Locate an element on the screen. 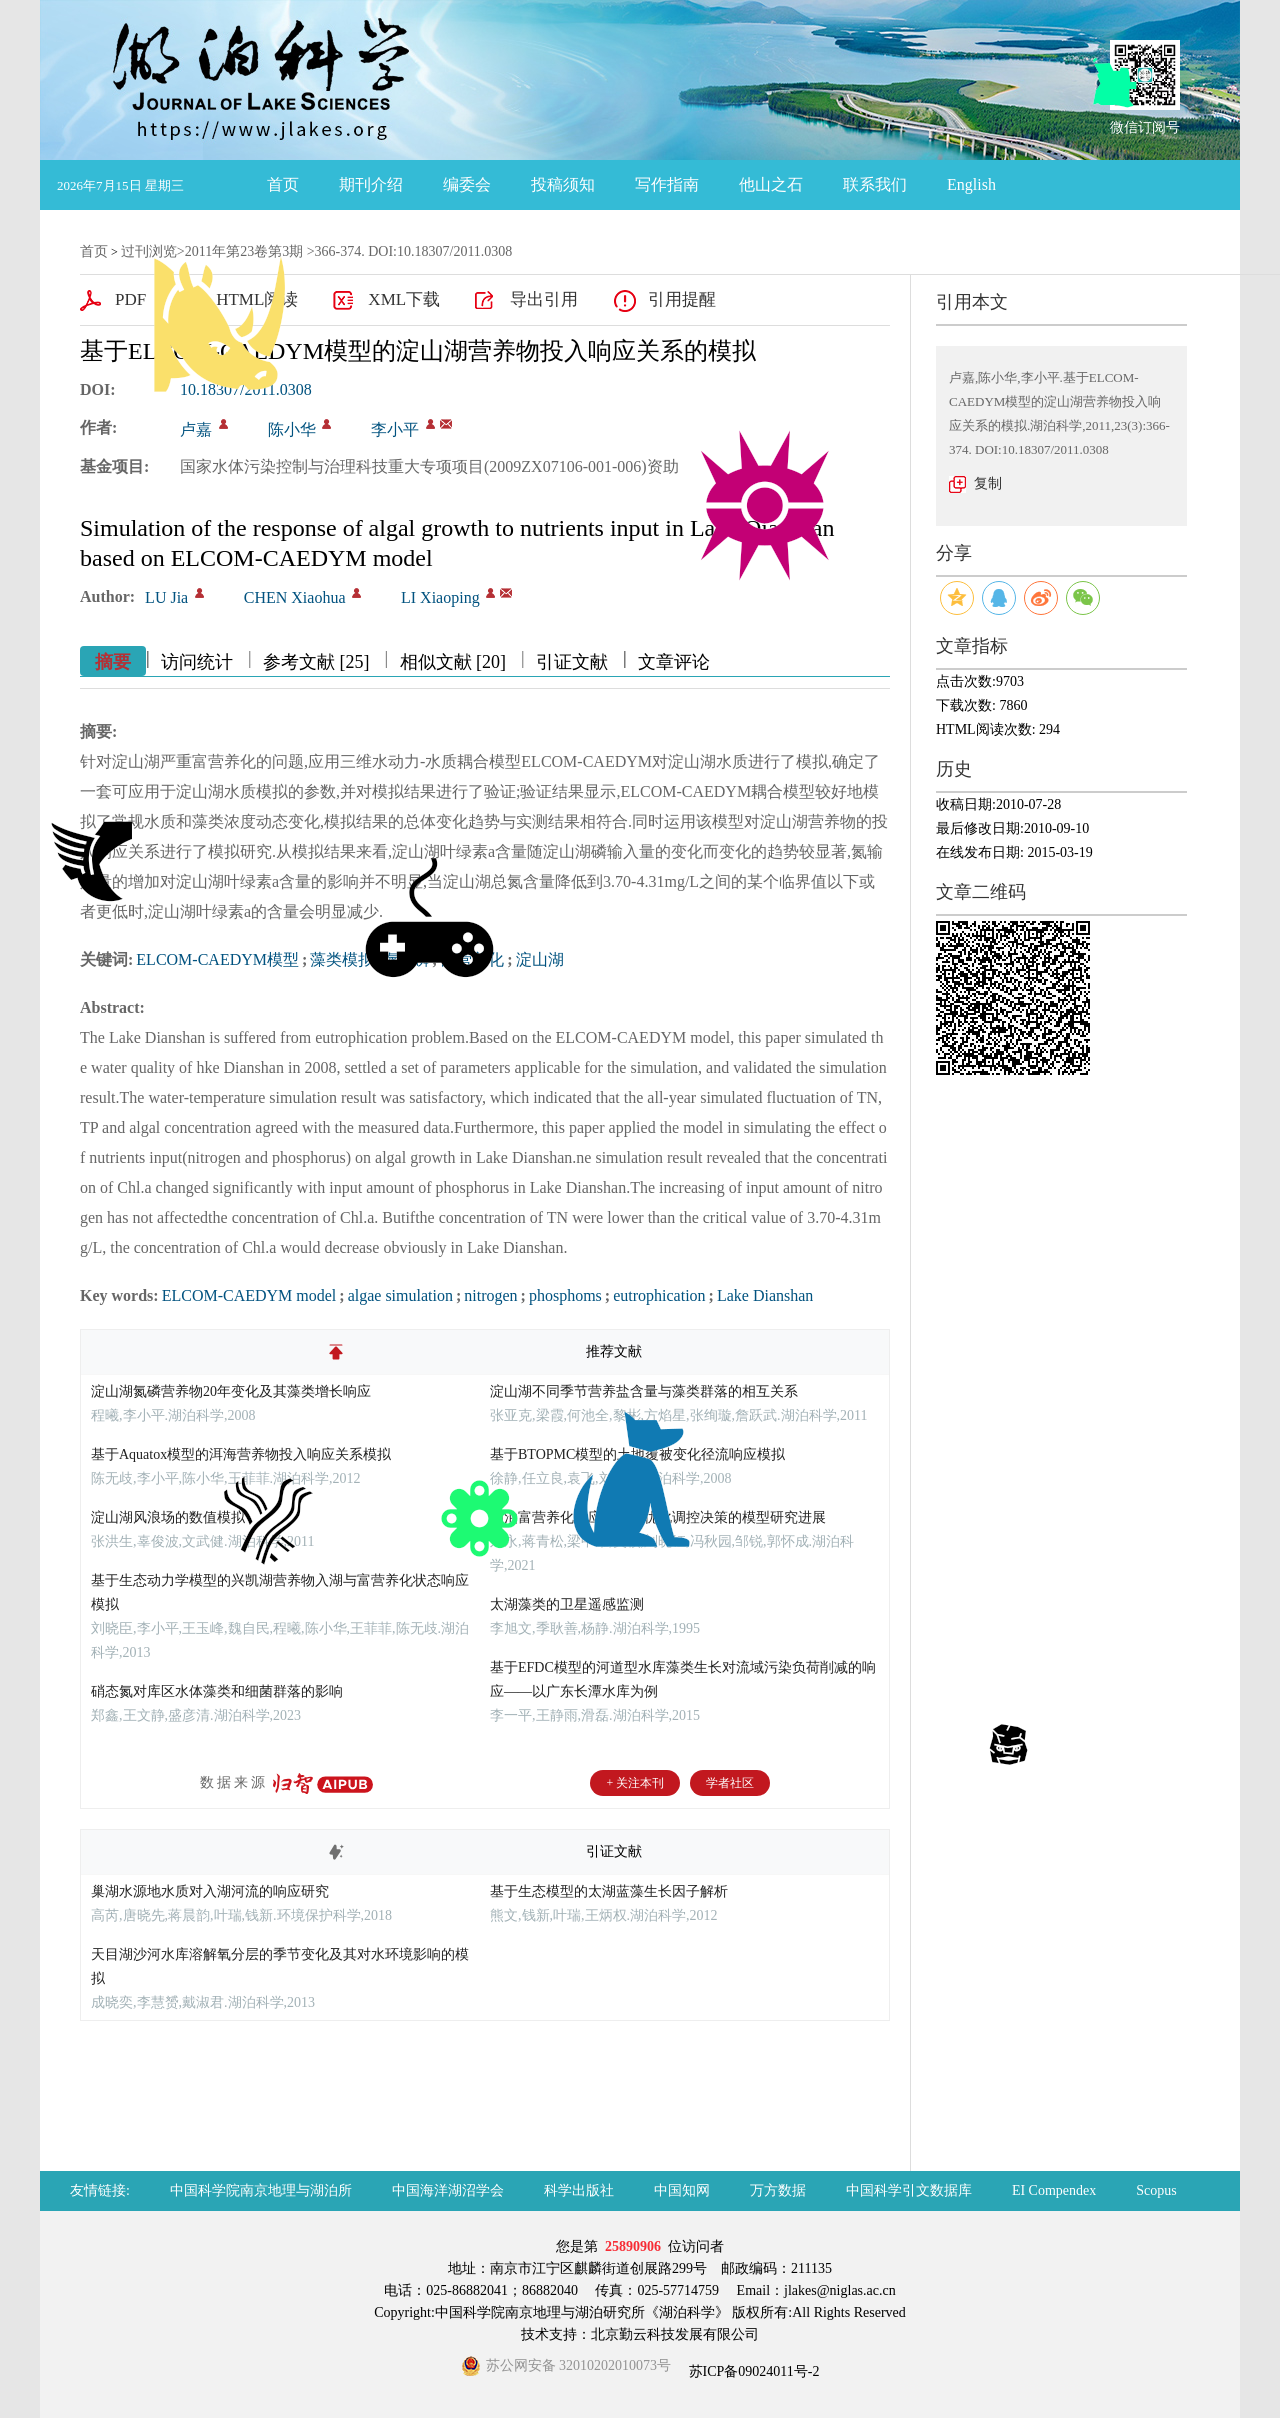 The height and width of the screenshot is (2418, 1280). access gaming features or settings is located at coordinates (429, 922).